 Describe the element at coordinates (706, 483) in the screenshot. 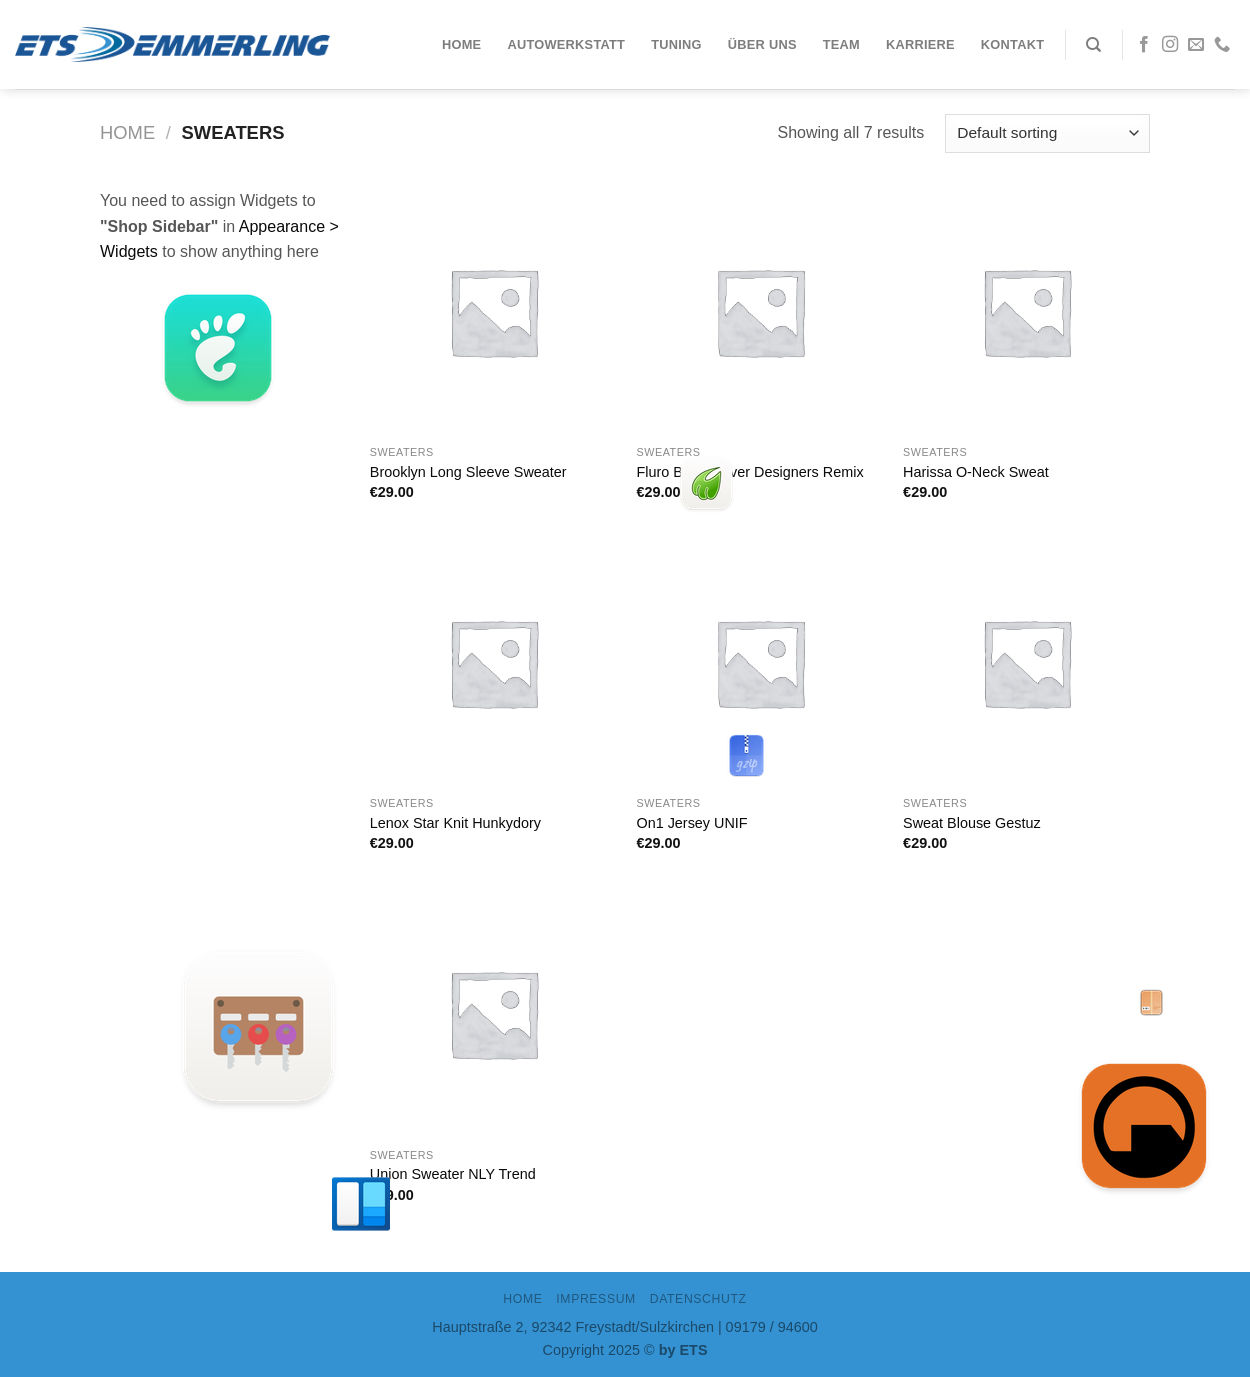

I see `launch midori web browser` at that location.